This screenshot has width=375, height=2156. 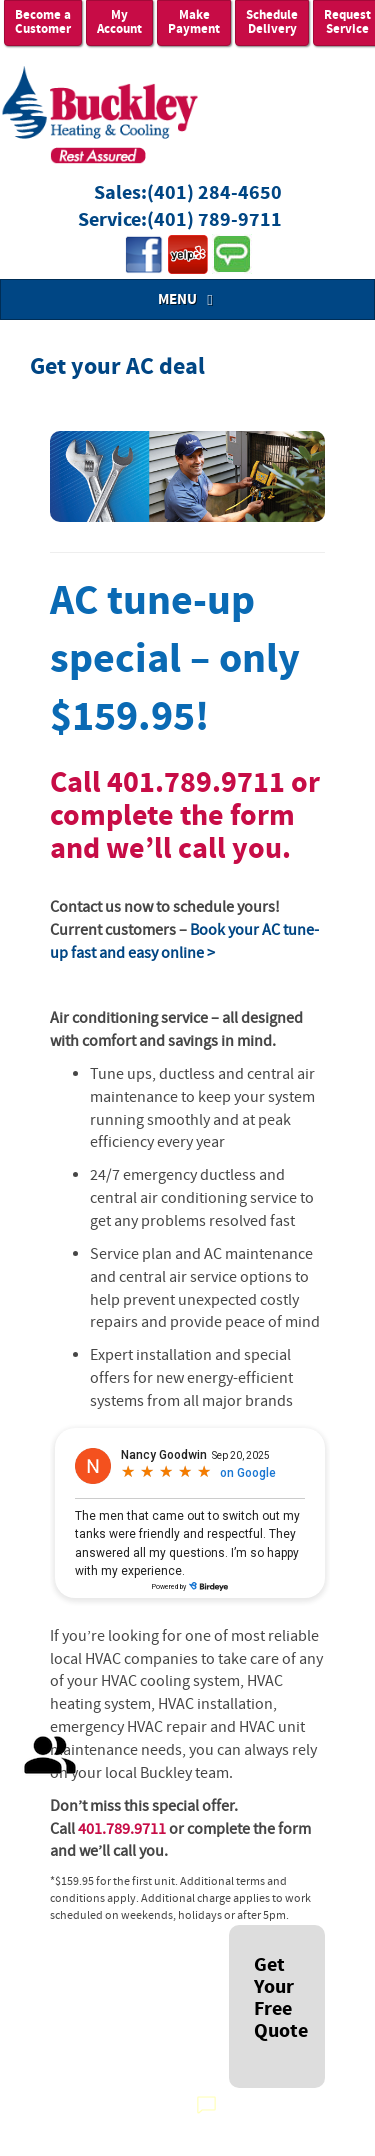 What do you see at coordinates (50, 1755) in the screenshot?
I see `view contacts or people list` at bounding box center [50, 1755].